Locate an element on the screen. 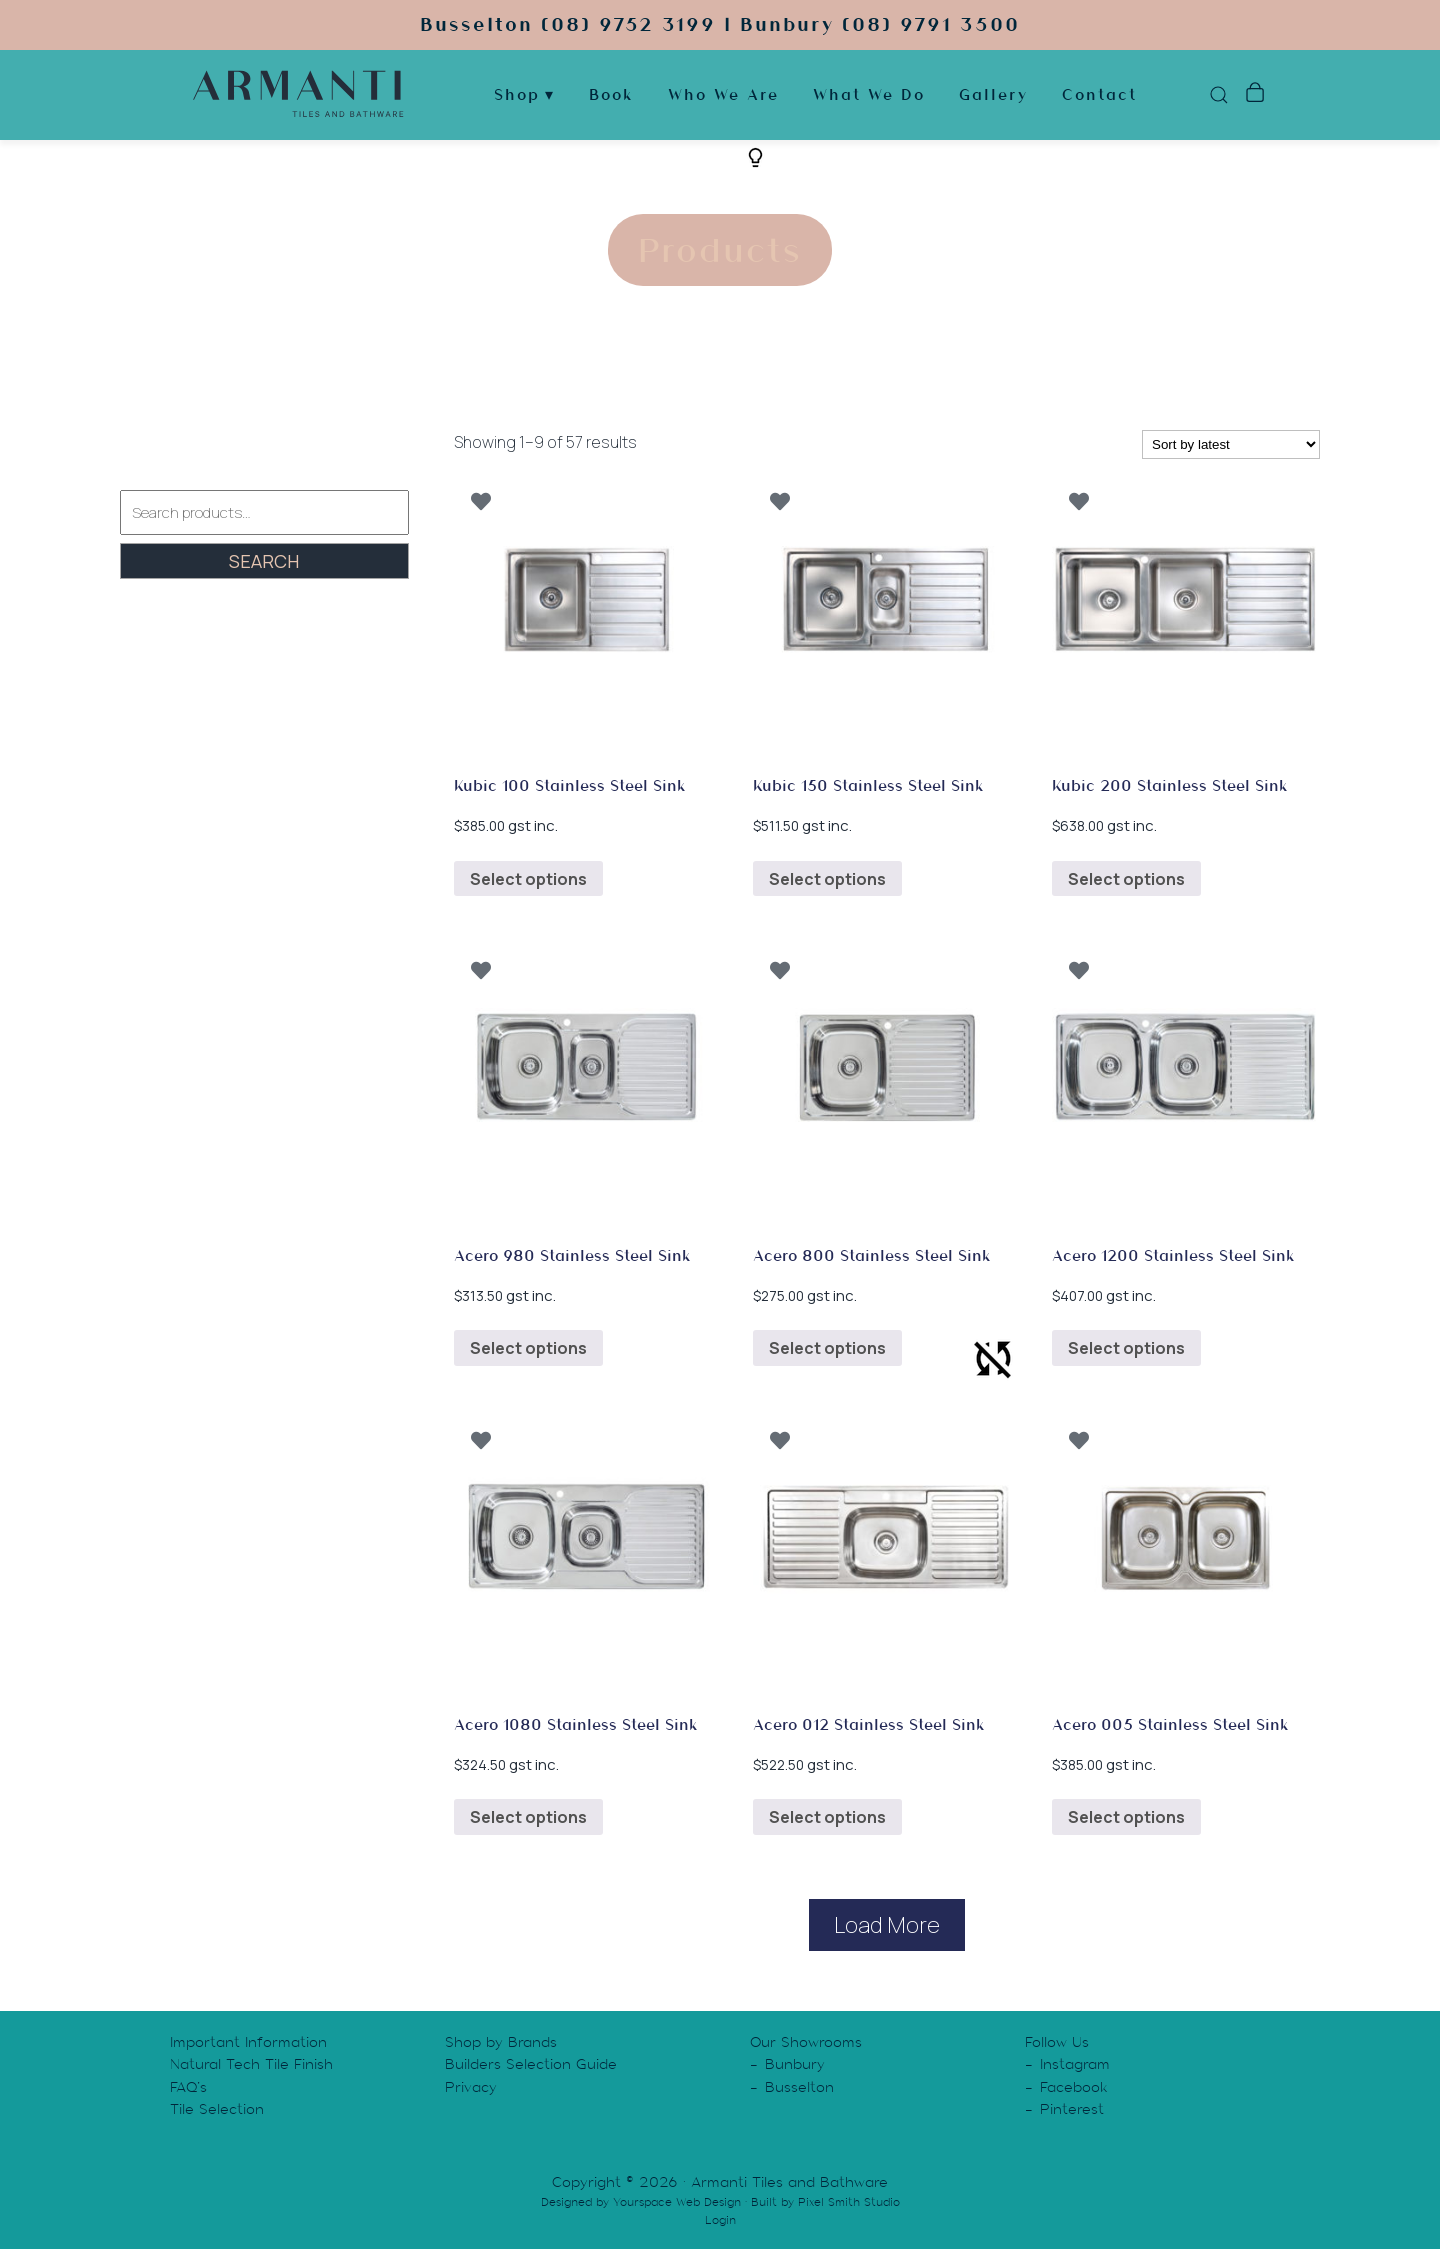  access tips or suggestions is located at coordinates (755, 157).